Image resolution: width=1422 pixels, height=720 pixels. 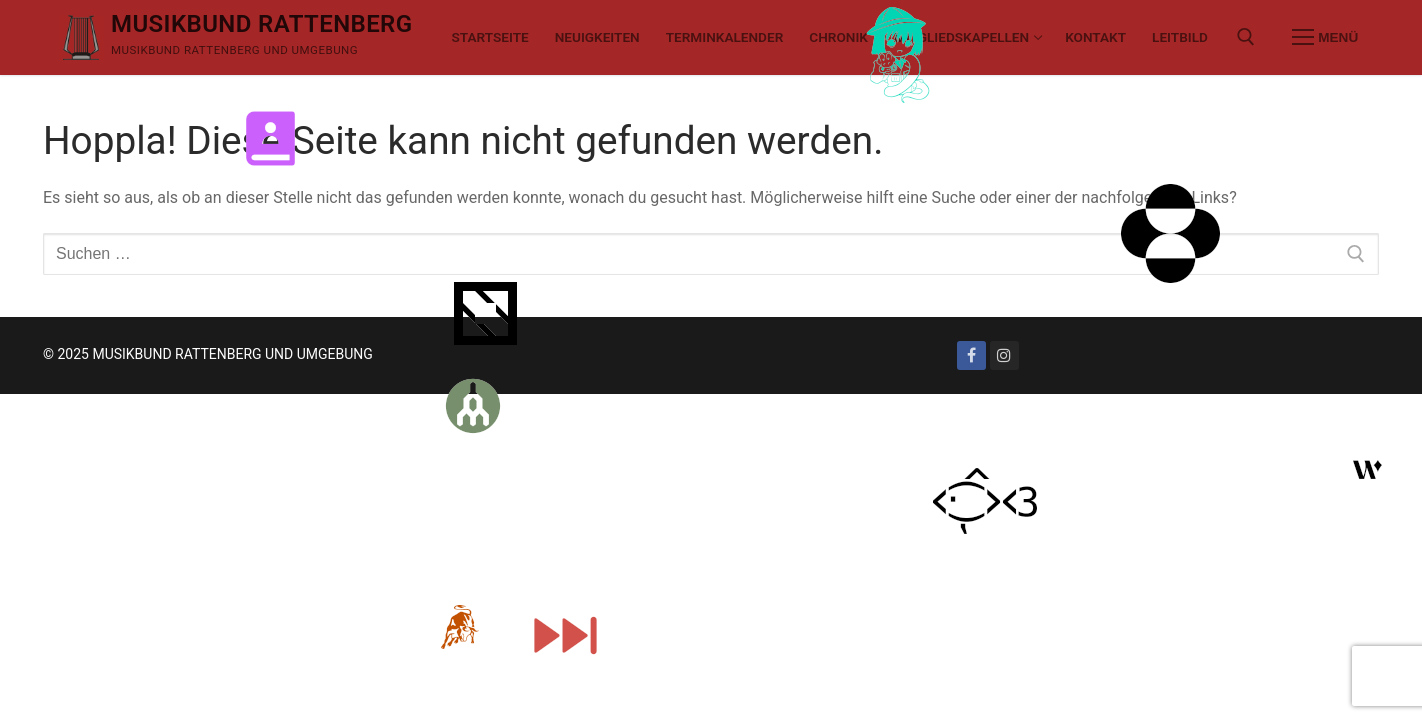 I want to click on skip to the end of the track, so click(x=565, y=635).